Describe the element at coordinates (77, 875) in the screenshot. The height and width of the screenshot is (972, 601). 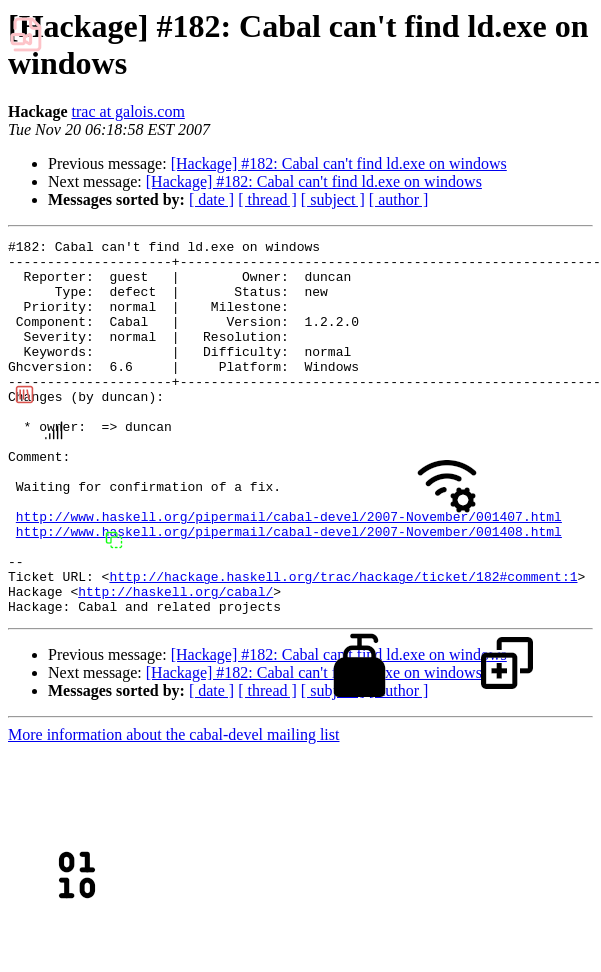
I see `view or edit binary code` at that location.